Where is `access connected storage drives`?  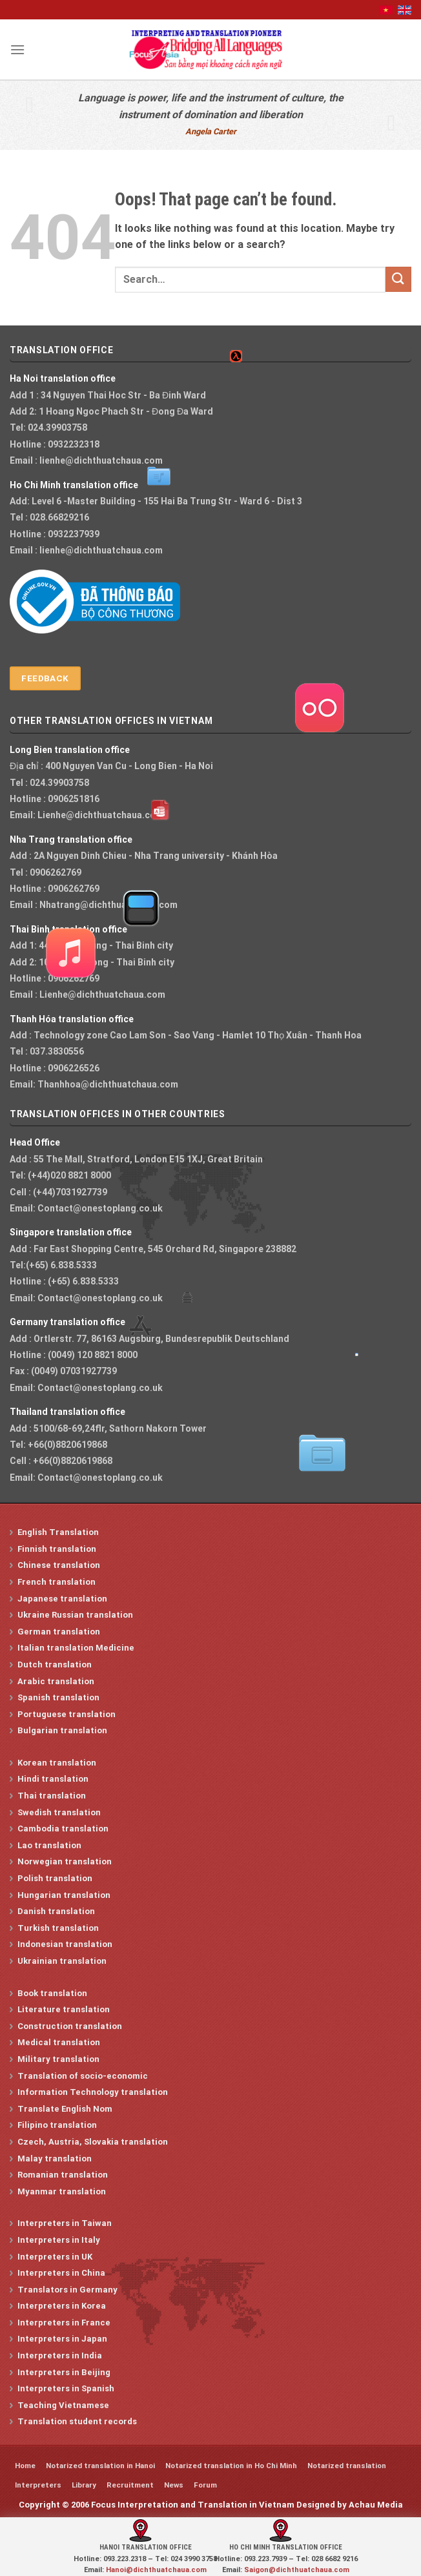 access connected storage drives is located at coordinates (187, 1297).